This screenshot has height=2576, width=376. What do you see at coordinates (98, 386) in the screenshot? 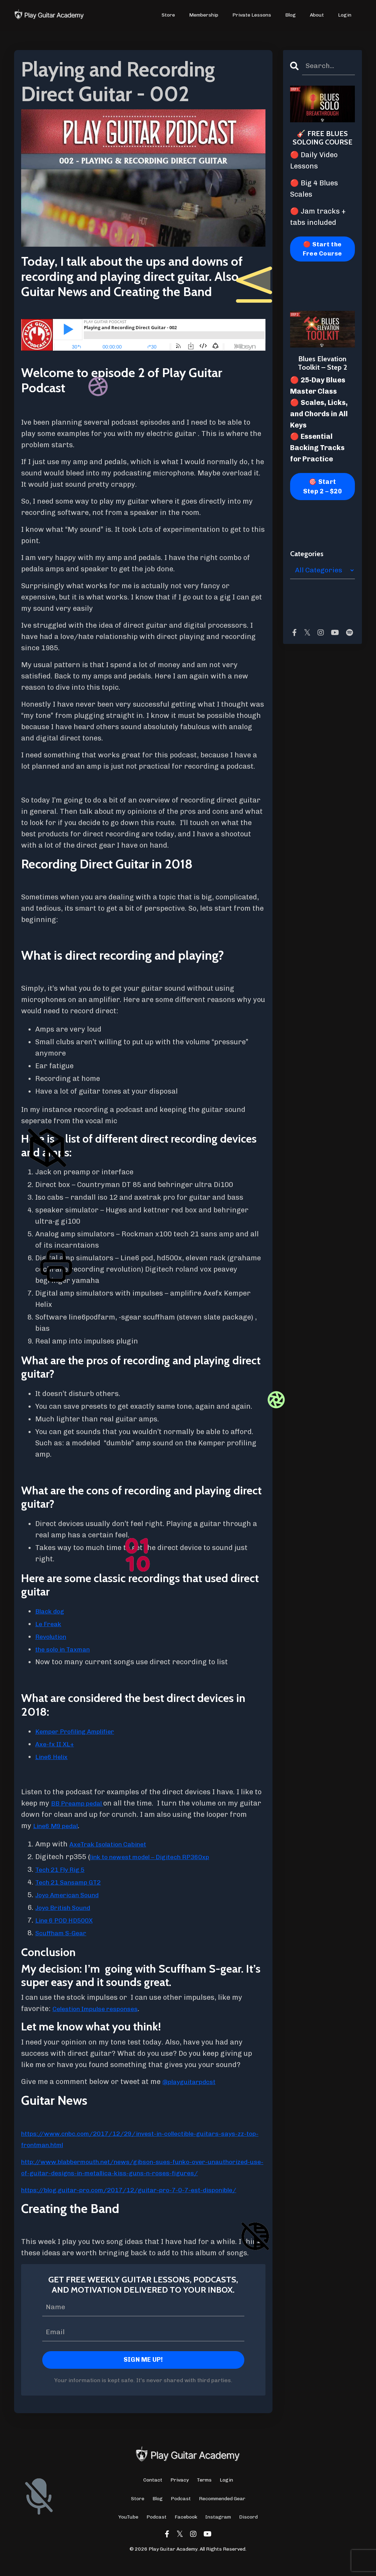
I see `open dribbble profile or portfolio` at bounding box center [98, 386].